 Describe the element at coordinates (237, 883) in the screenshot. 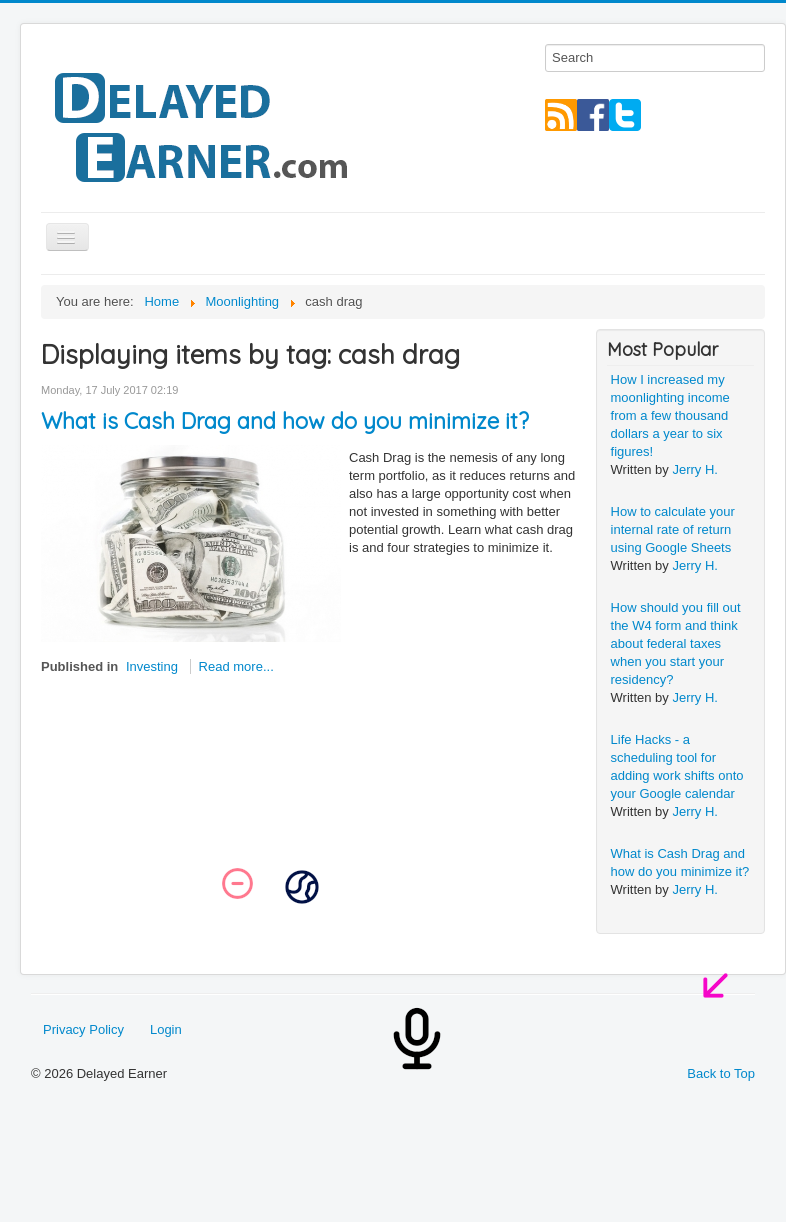

I see `remove an item from a list or cart` at that location.